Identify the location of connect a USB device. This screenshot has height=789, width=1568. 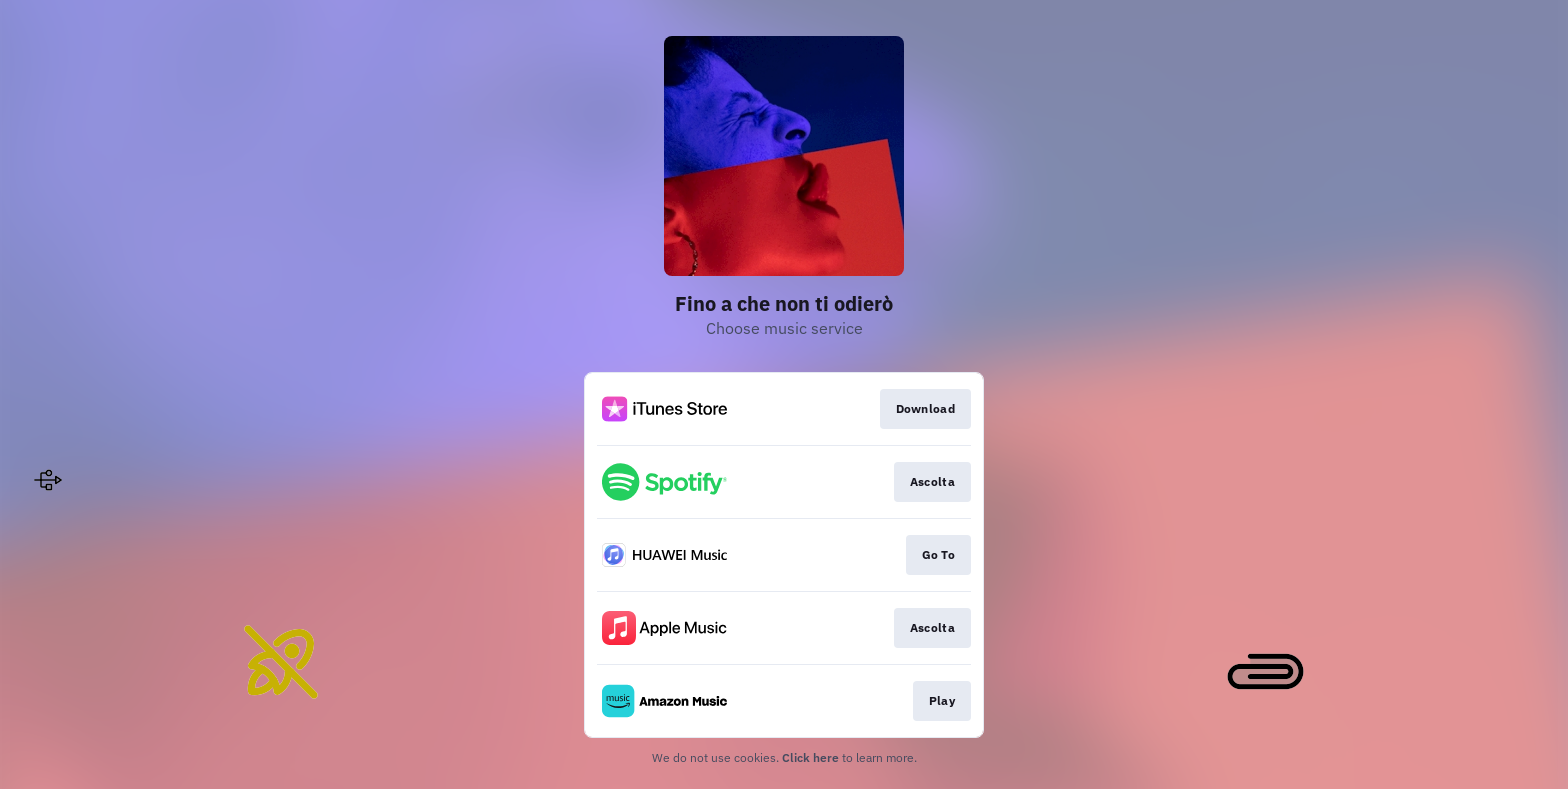
(48, 480).